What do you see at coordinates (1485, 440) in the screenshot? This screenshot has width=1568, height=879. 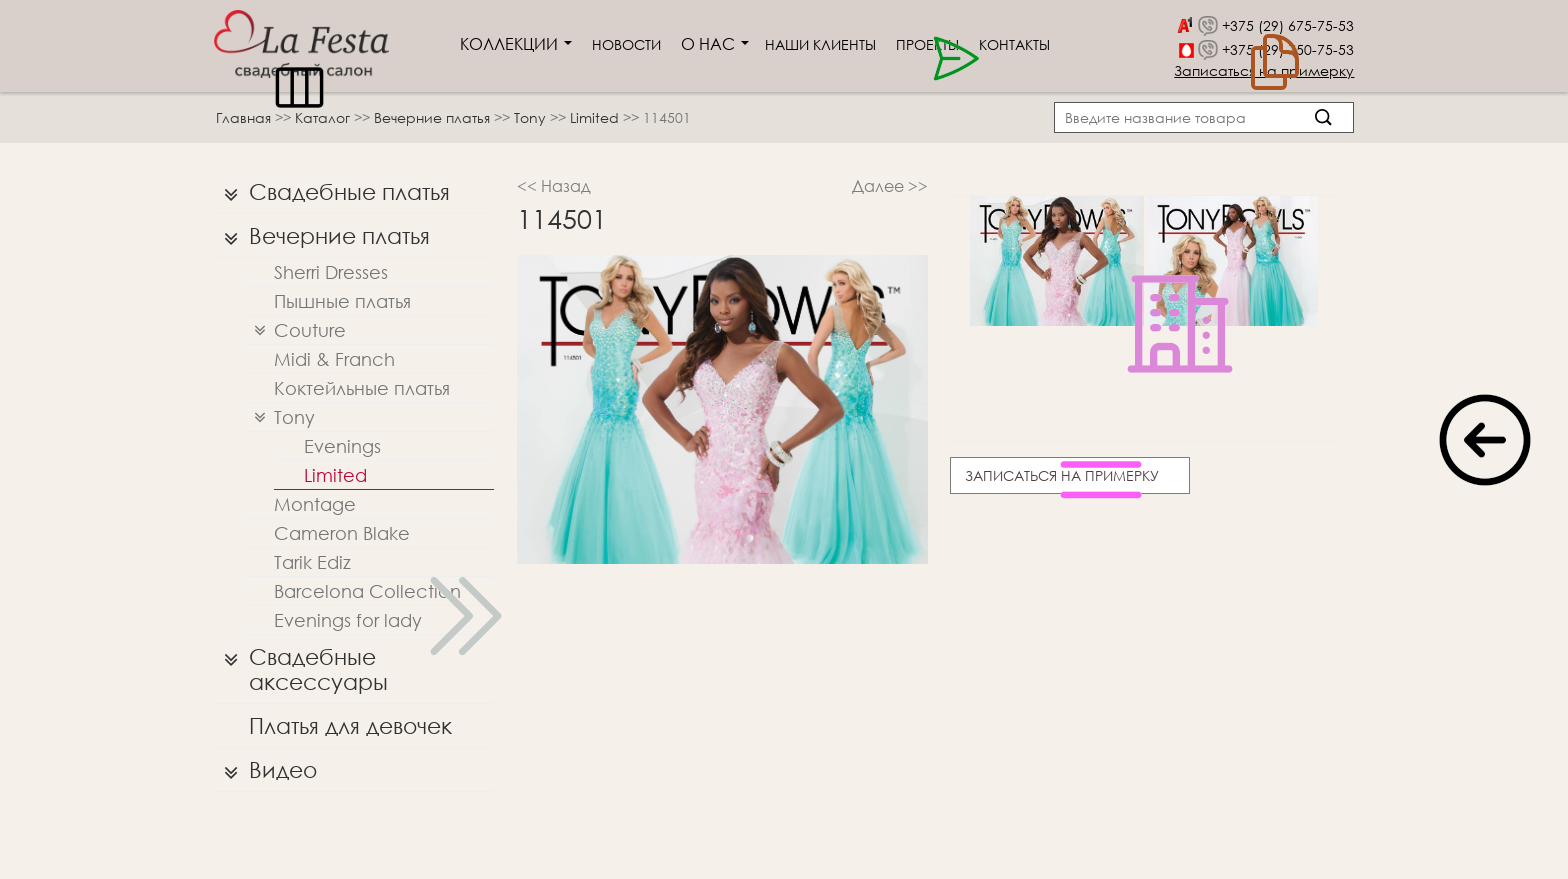 I see `go back to the previous screen` at bounding box center [1485, 440].